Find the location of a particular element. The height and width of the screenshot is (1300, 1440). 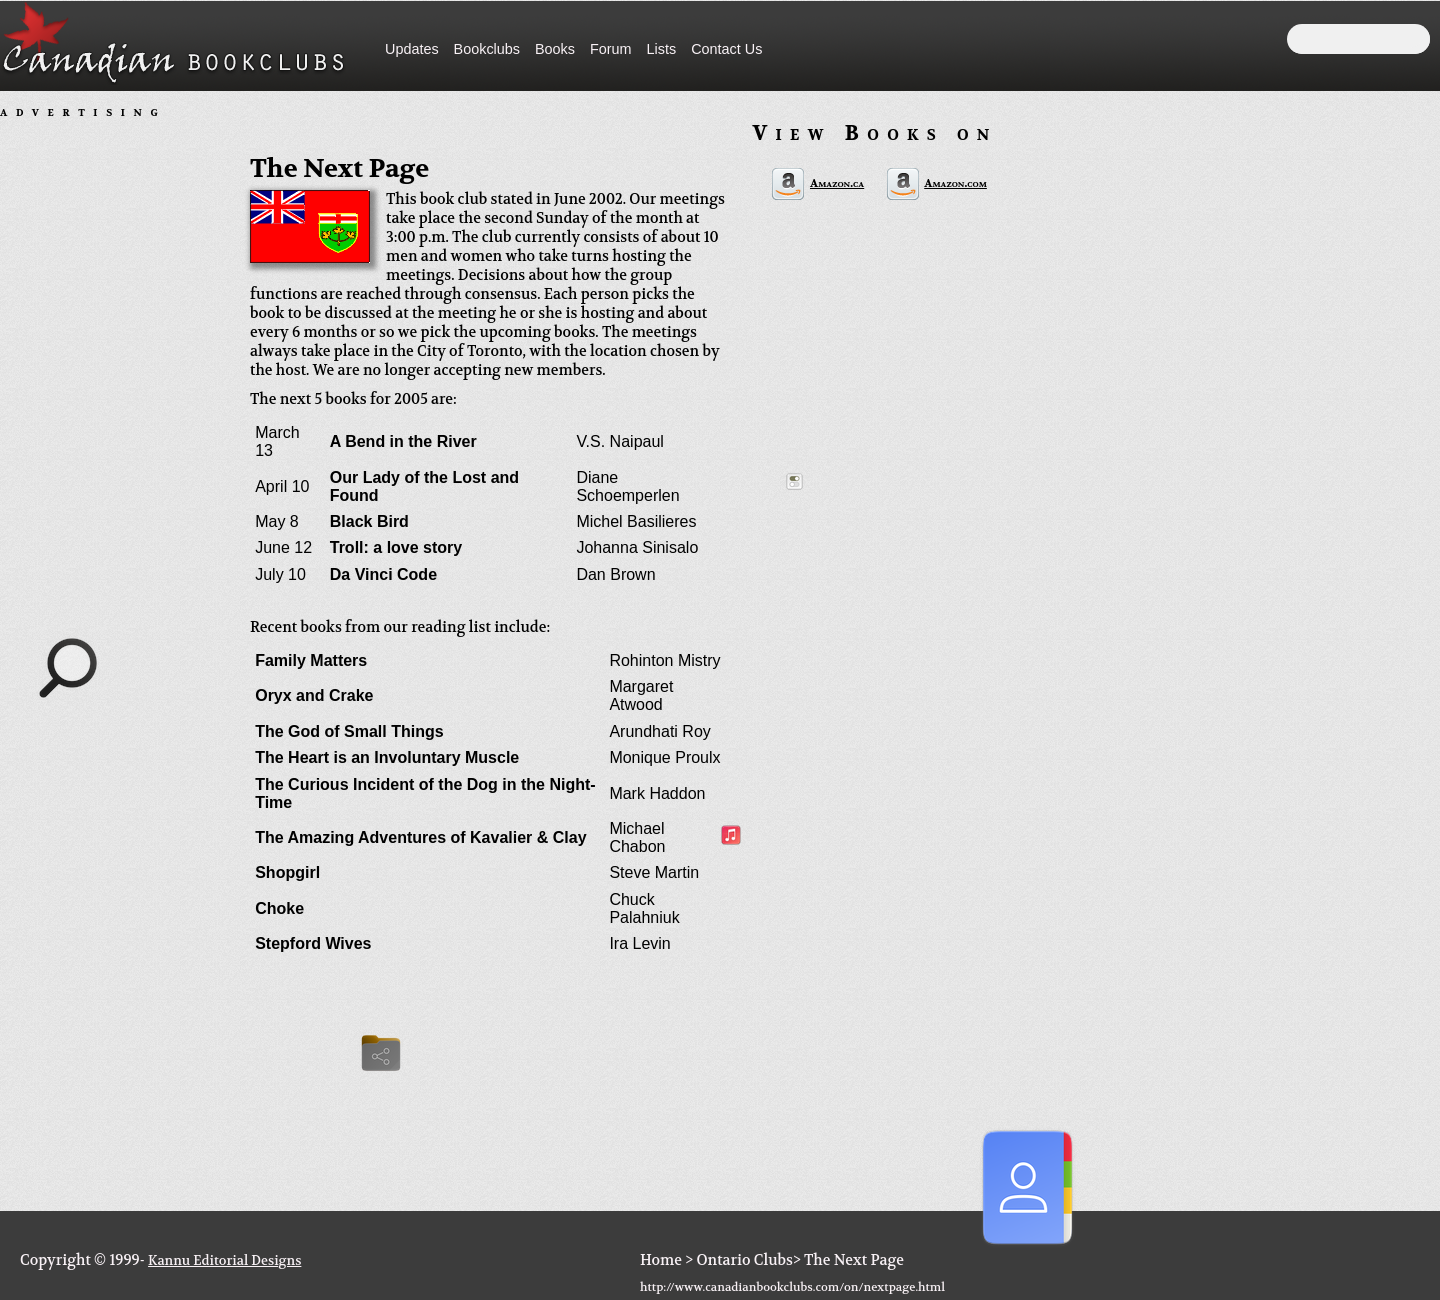

open gnome tweaks settings is located at coordinates (794, 481).